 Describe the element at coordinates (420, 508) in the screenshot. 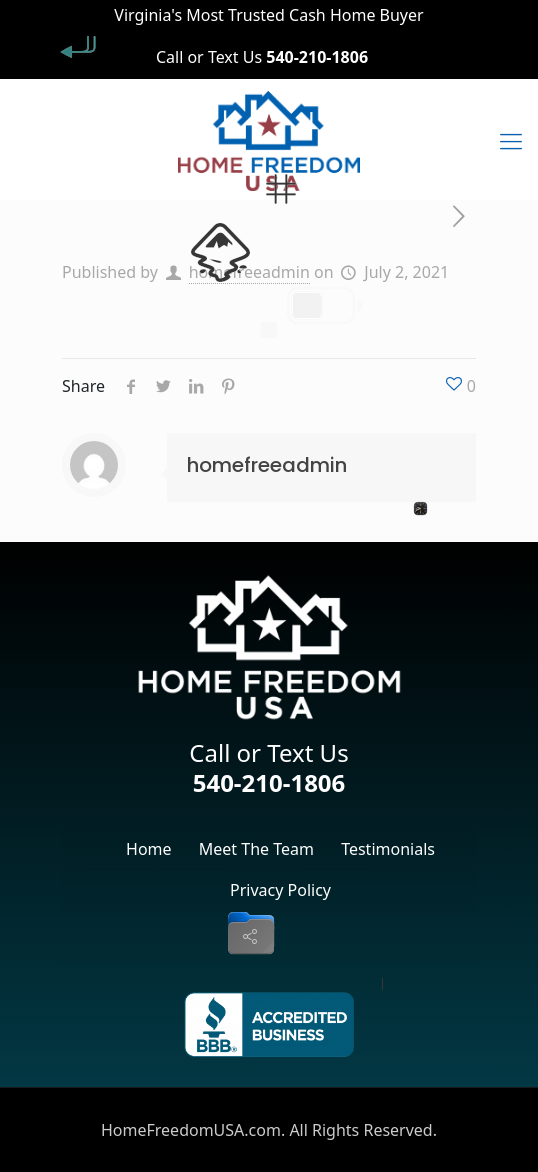

I see `open the clock app` at that location.